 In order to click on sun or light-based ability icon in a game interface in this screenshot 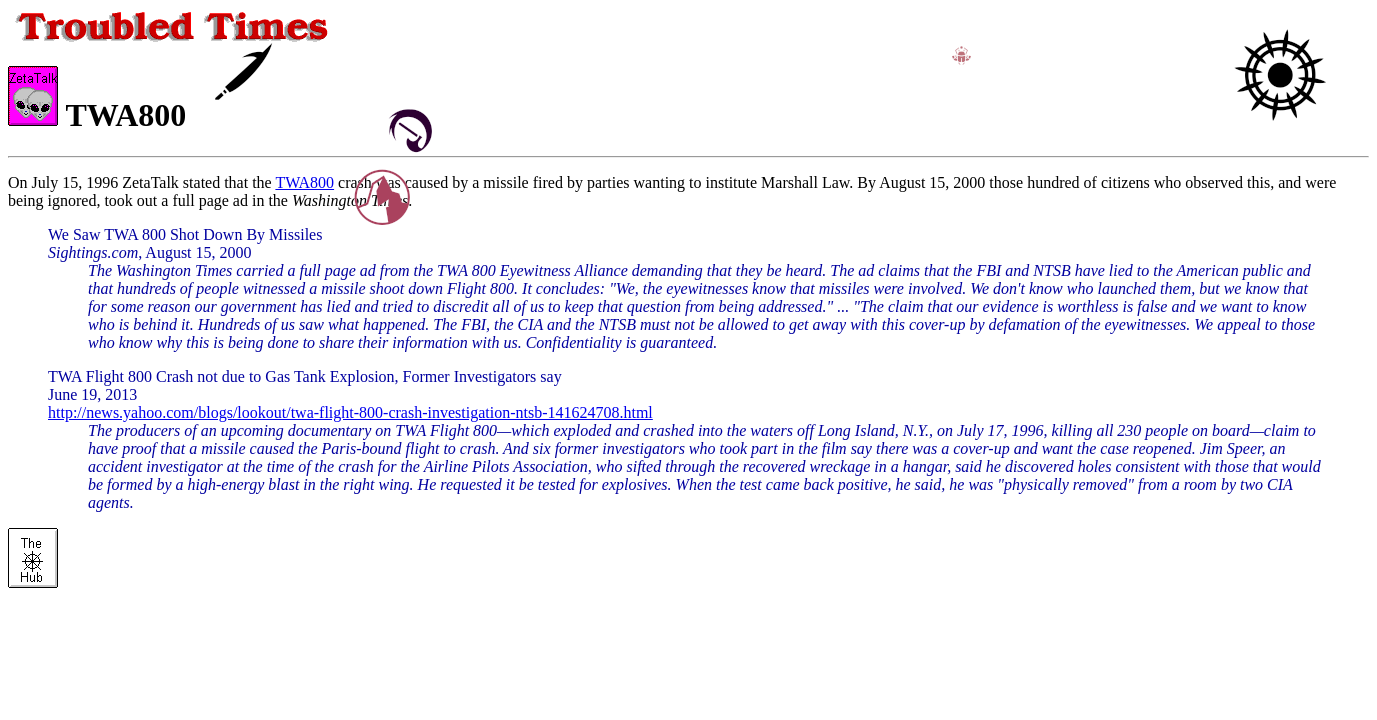, I will do `click(1280, 75)`.